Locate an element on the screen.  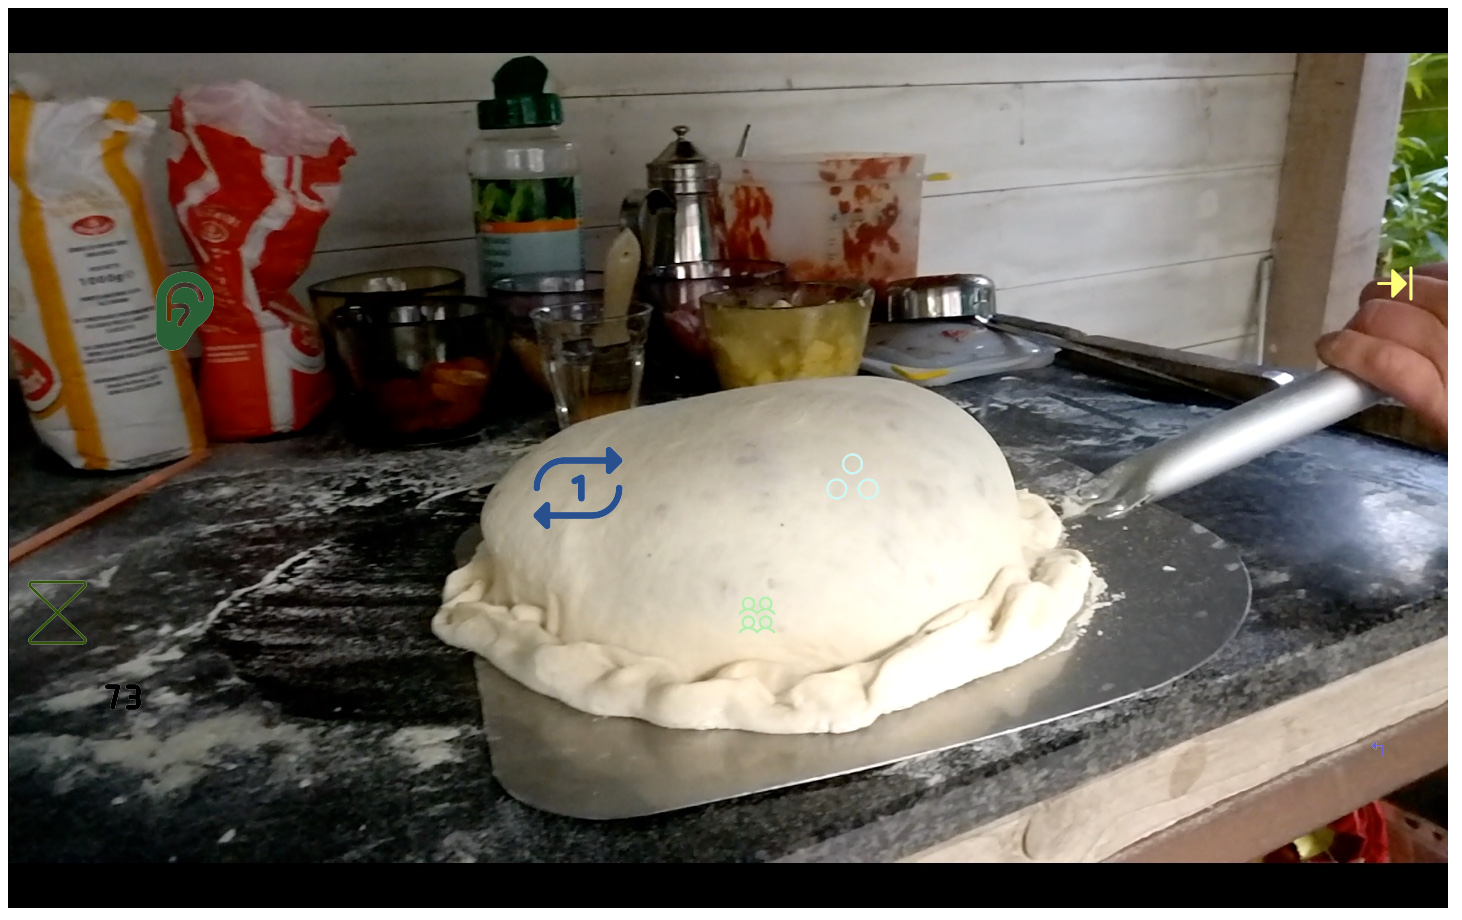
undo or go back to previous action is located at coordinates (1378, 749).